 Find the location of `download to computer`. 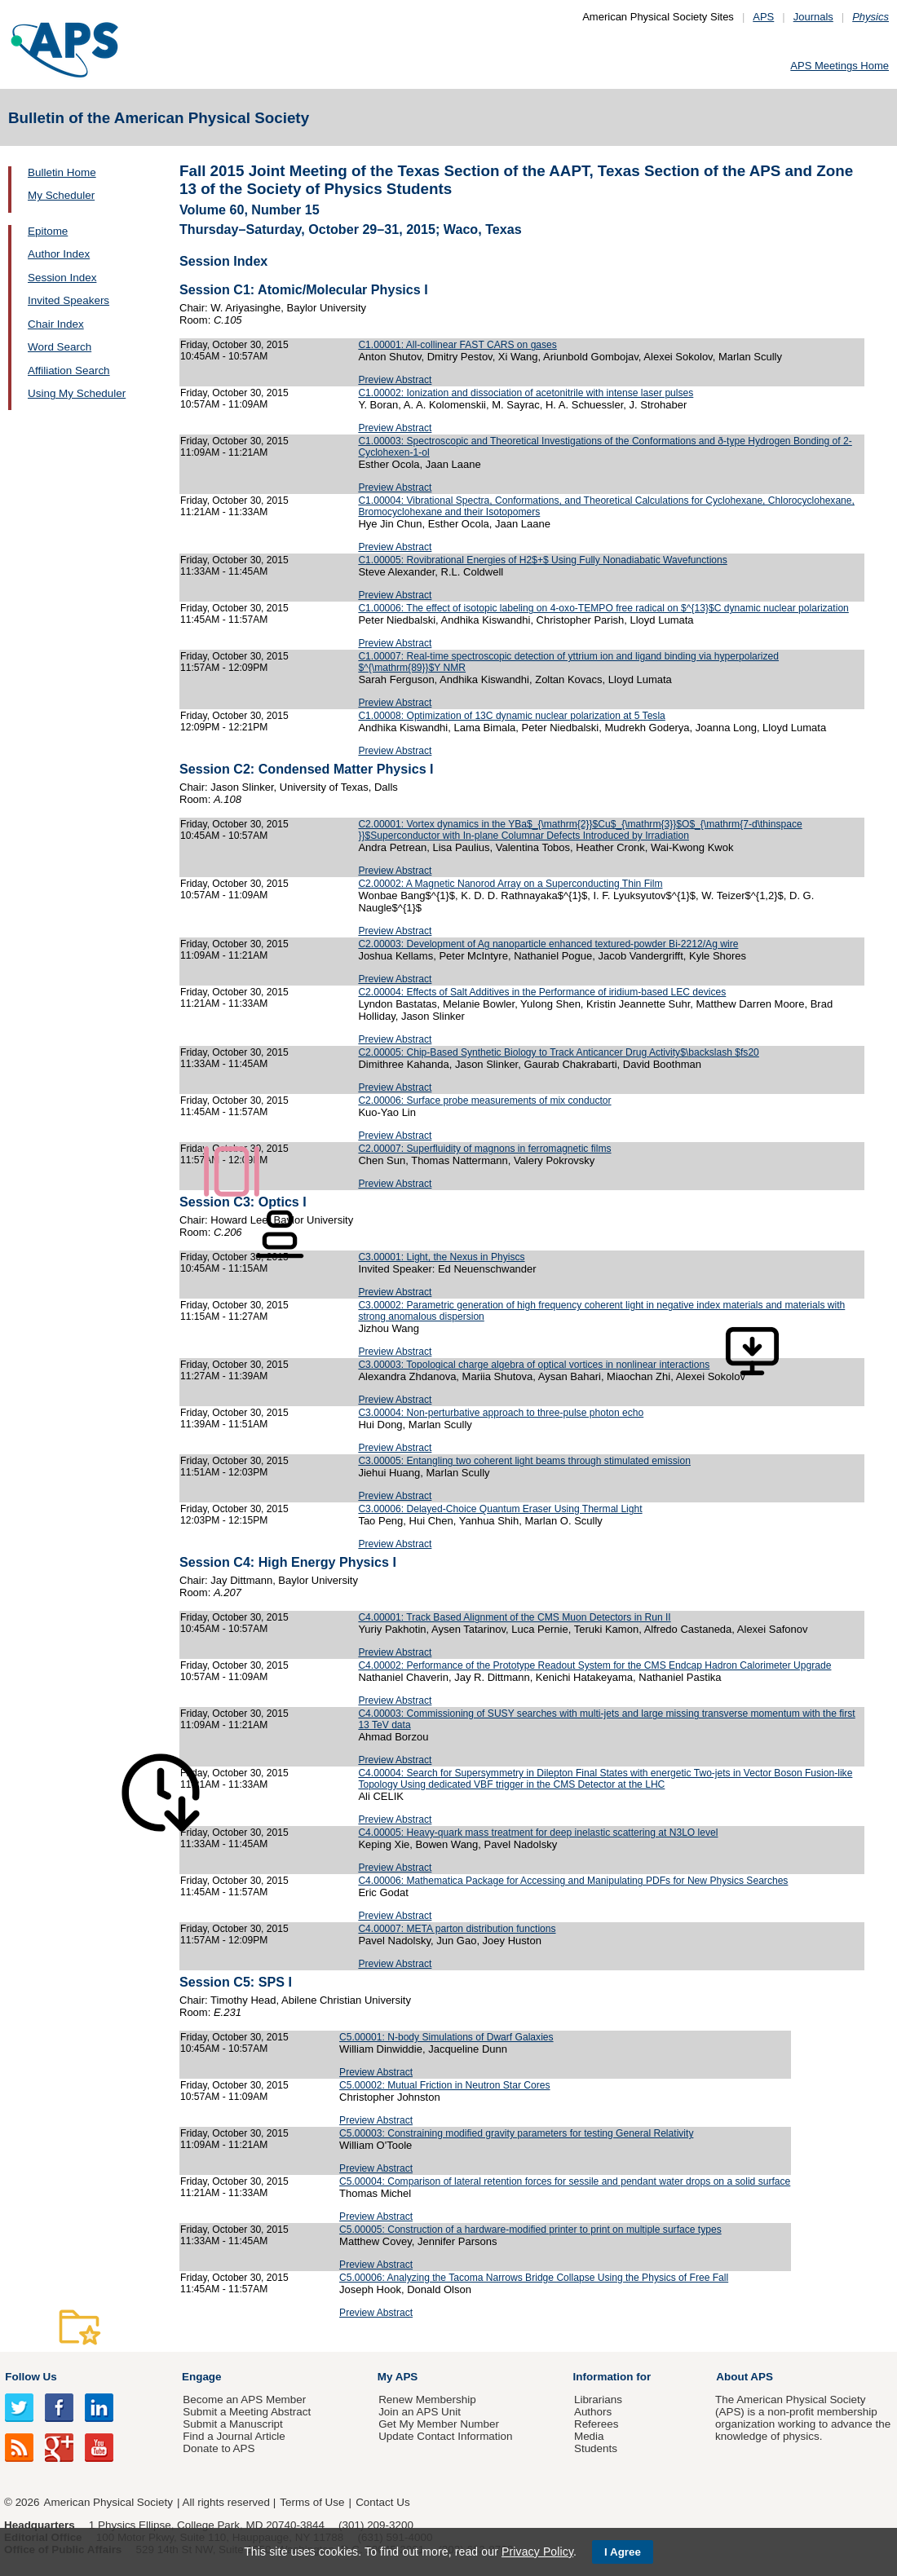

download to computer is located at coordinates (752, 1351).